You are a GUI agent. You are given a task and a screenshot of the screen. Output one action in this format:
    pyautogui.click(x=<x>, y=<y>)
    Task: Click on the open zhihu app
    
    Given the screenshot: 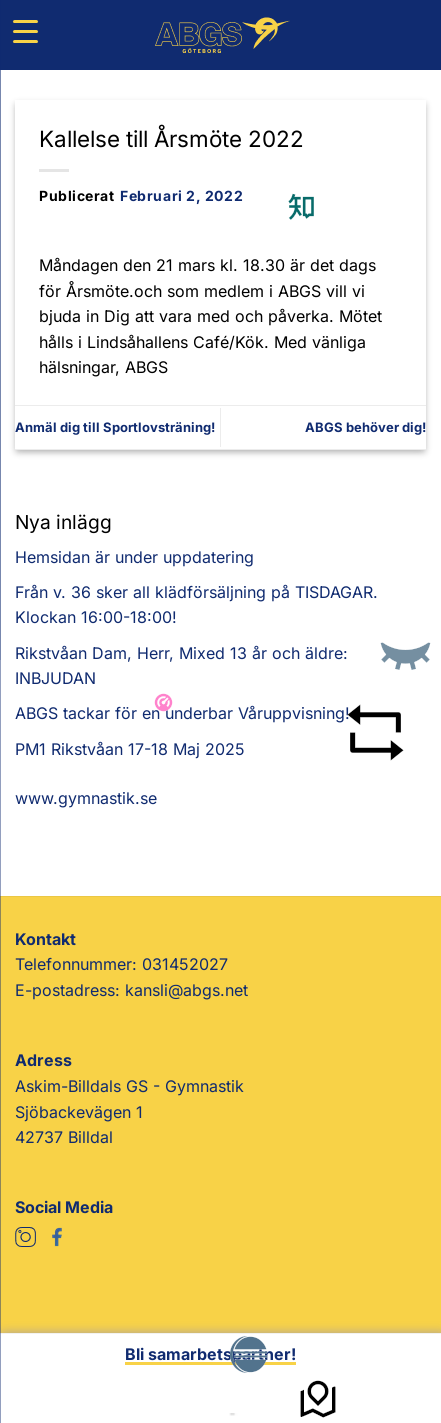 What is the action you would take?
    pyautogui.click(x=301, y=206)
    